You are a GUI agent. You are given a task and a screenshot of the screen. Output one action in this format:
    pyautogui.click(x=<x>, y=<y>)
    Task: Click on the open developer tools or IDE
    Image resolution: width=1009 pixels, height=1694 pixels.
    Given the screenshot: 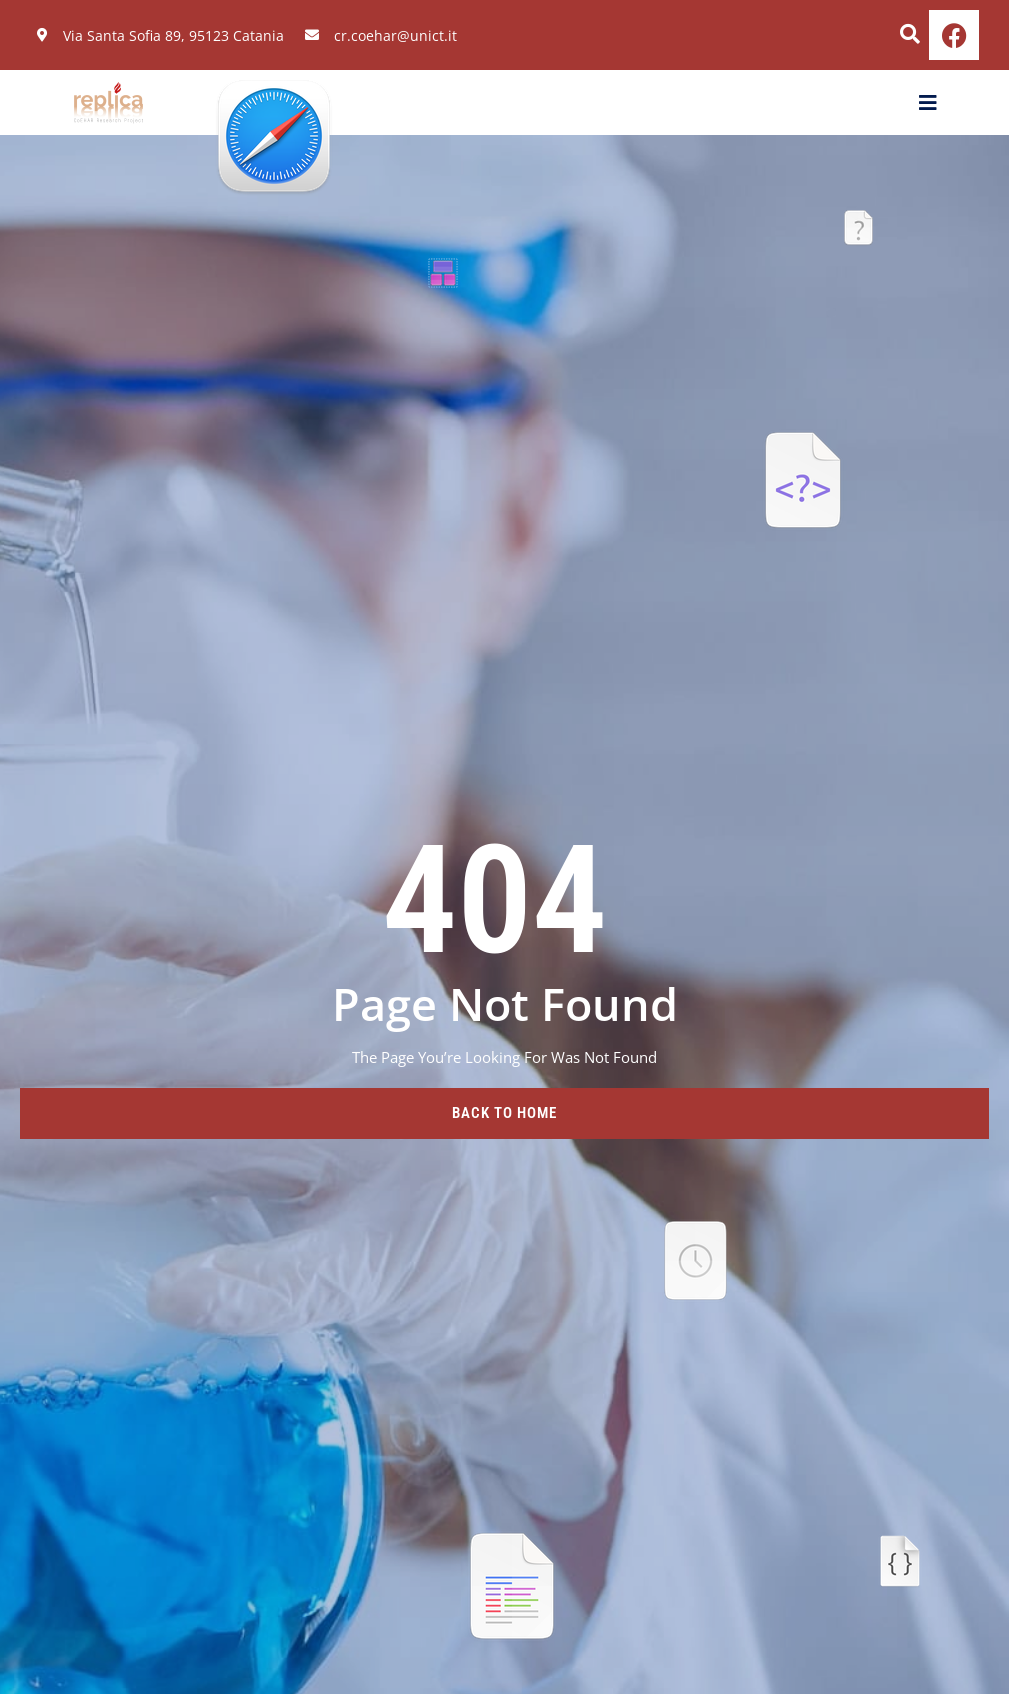 What is the action you would take?
    pyautogui.click(x=512, y=1586)
    